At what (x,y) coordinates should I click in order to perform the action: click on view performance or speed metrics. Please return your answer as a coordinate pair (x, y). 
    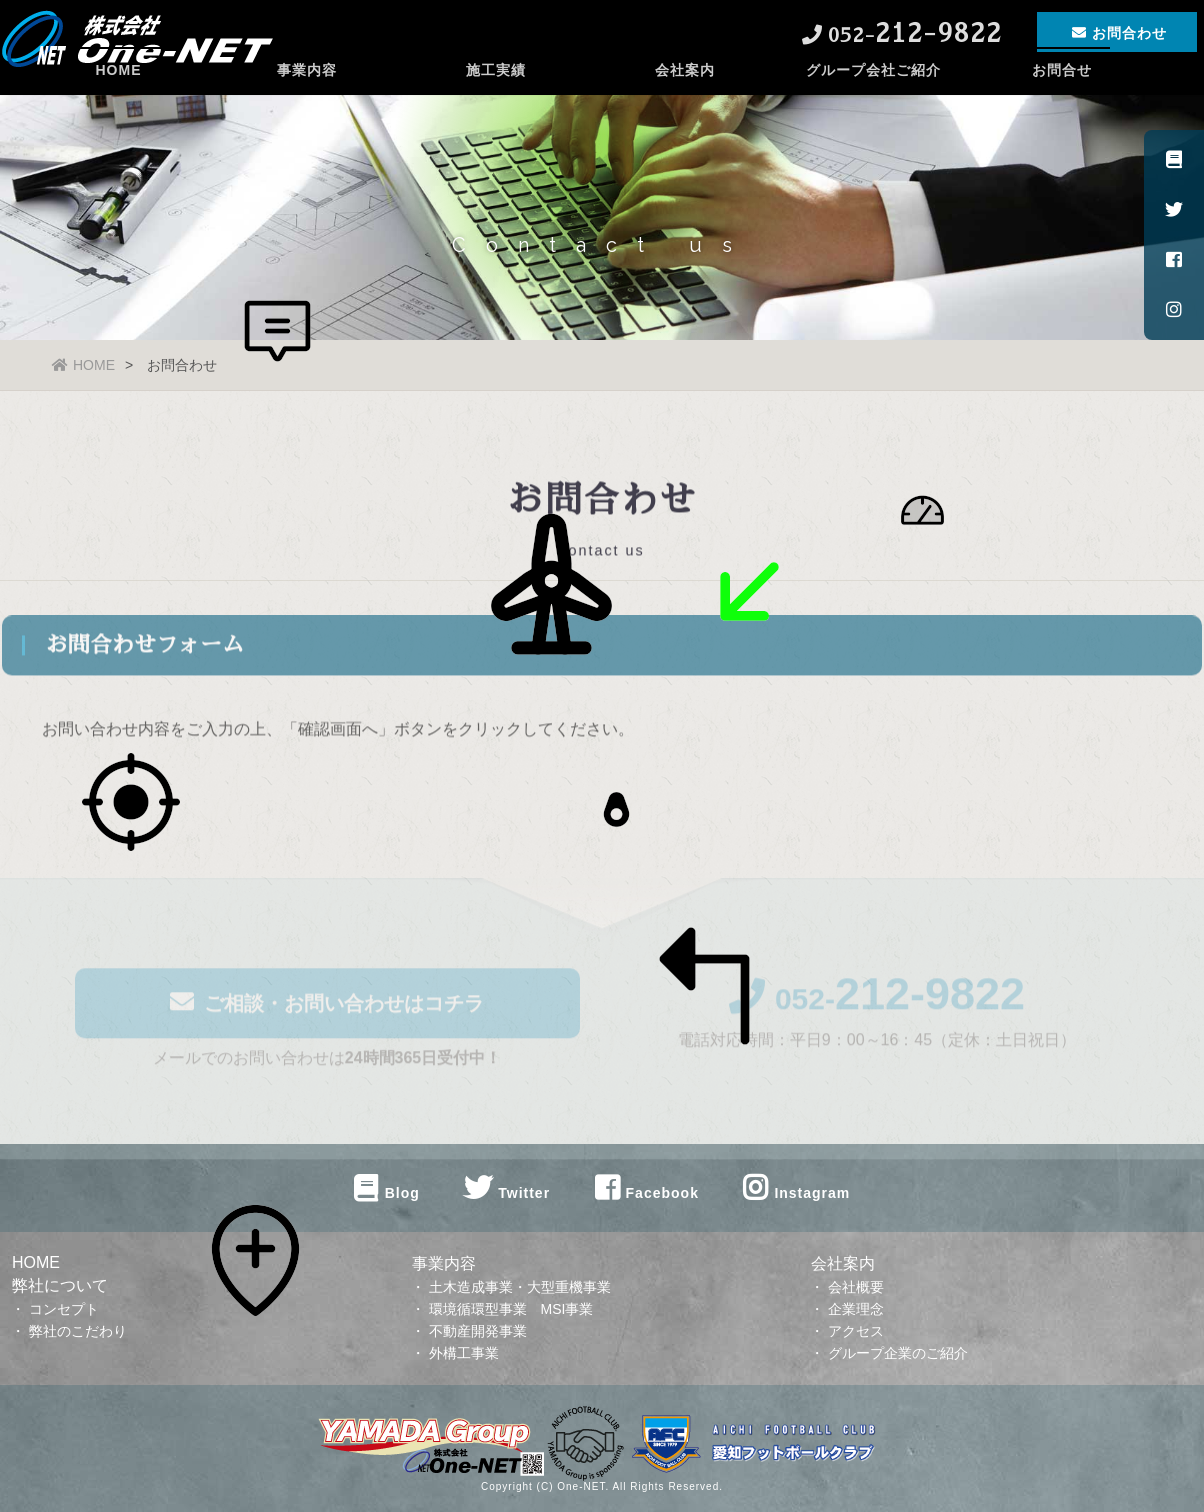
    Looking at the image, I should click on (922, 512).